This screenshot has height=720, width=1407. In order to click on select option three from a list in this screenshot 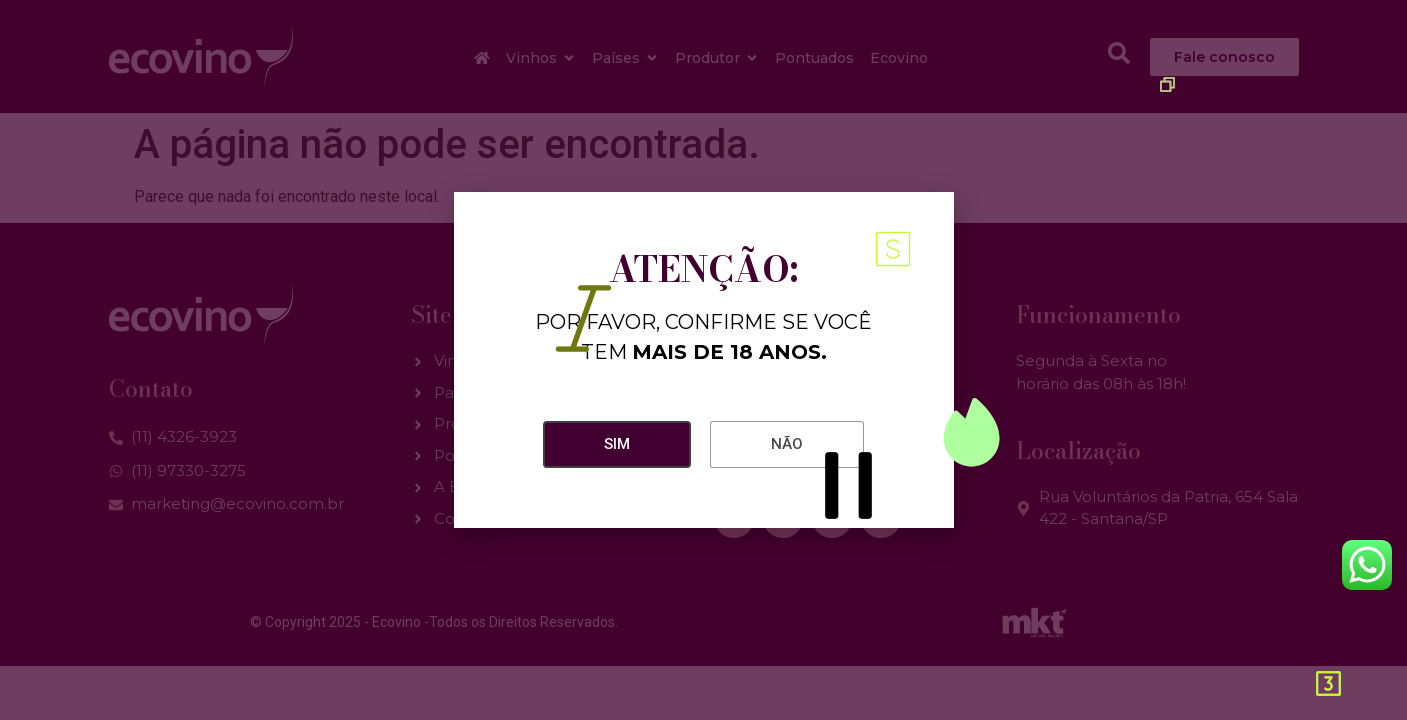, I will do `click(1328, 683)`.